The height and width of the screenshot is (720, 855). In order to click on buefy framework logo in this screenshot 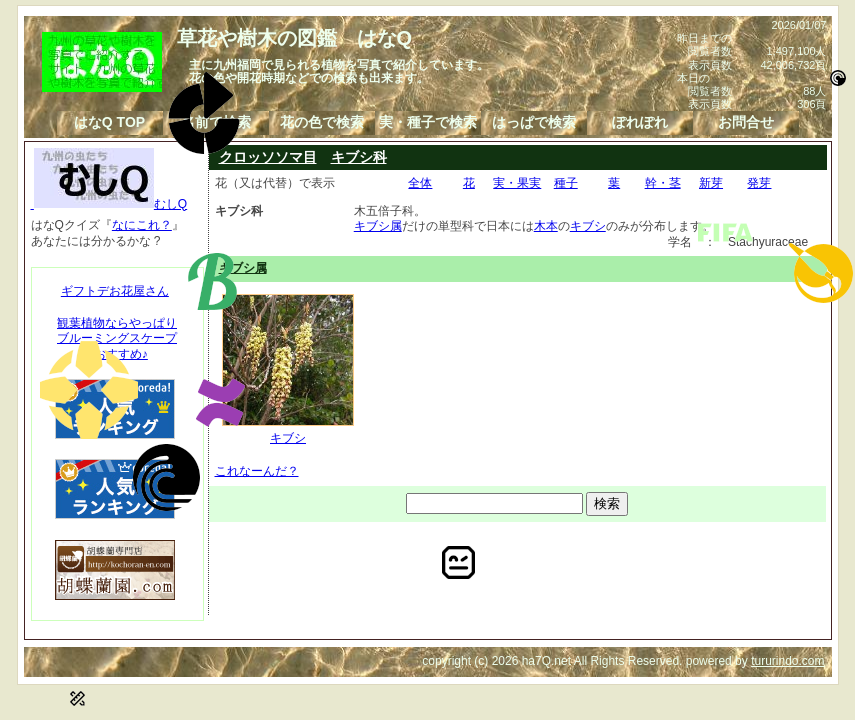, I will do `click(212, 281)`.